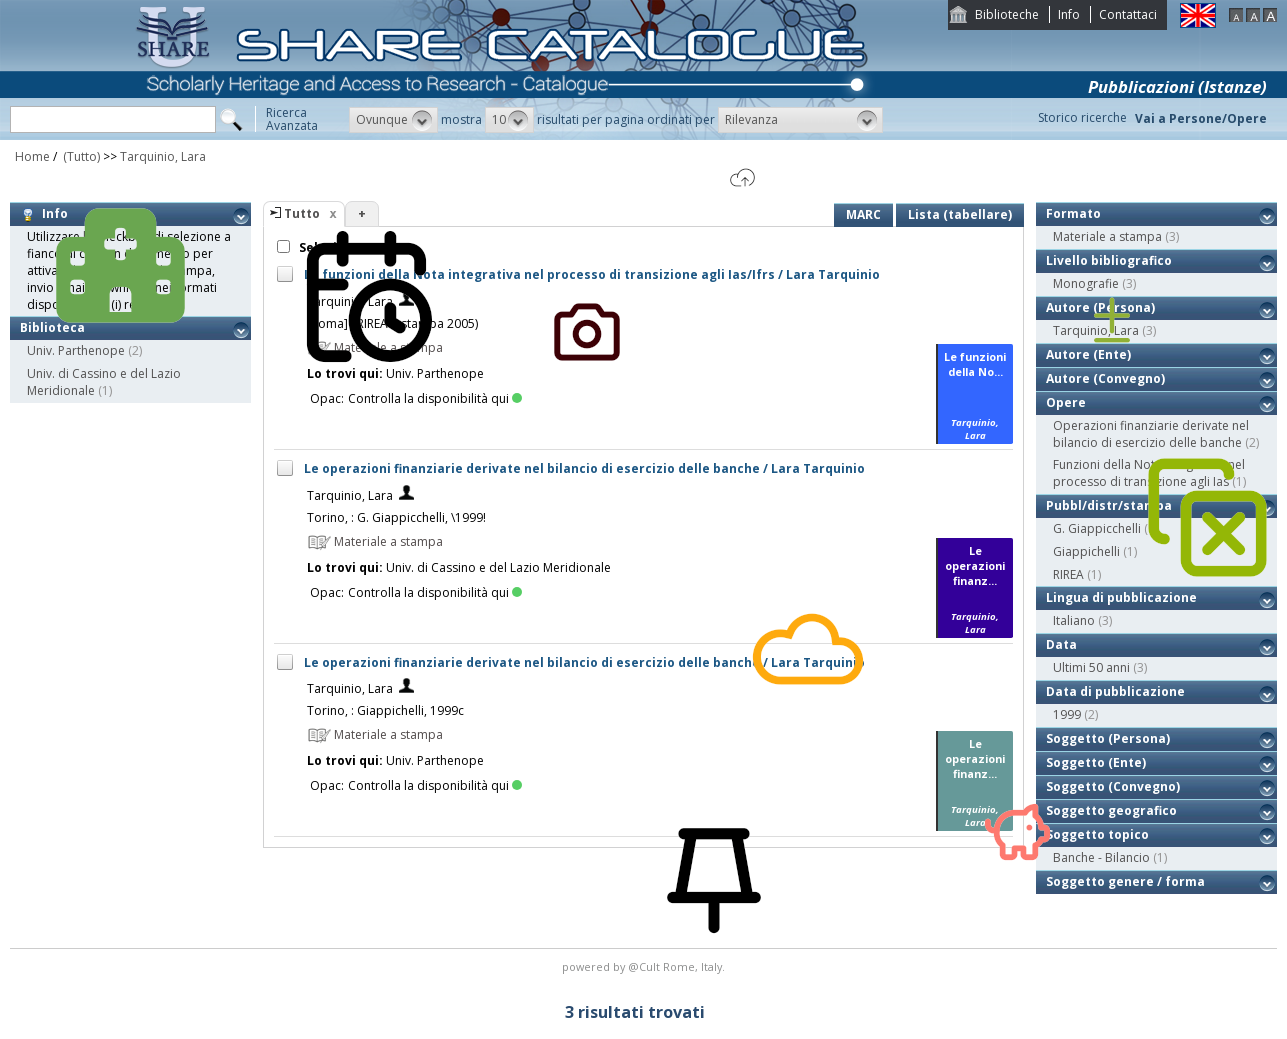  I want to click on pin an item to keep it visible, so click(714, 875).